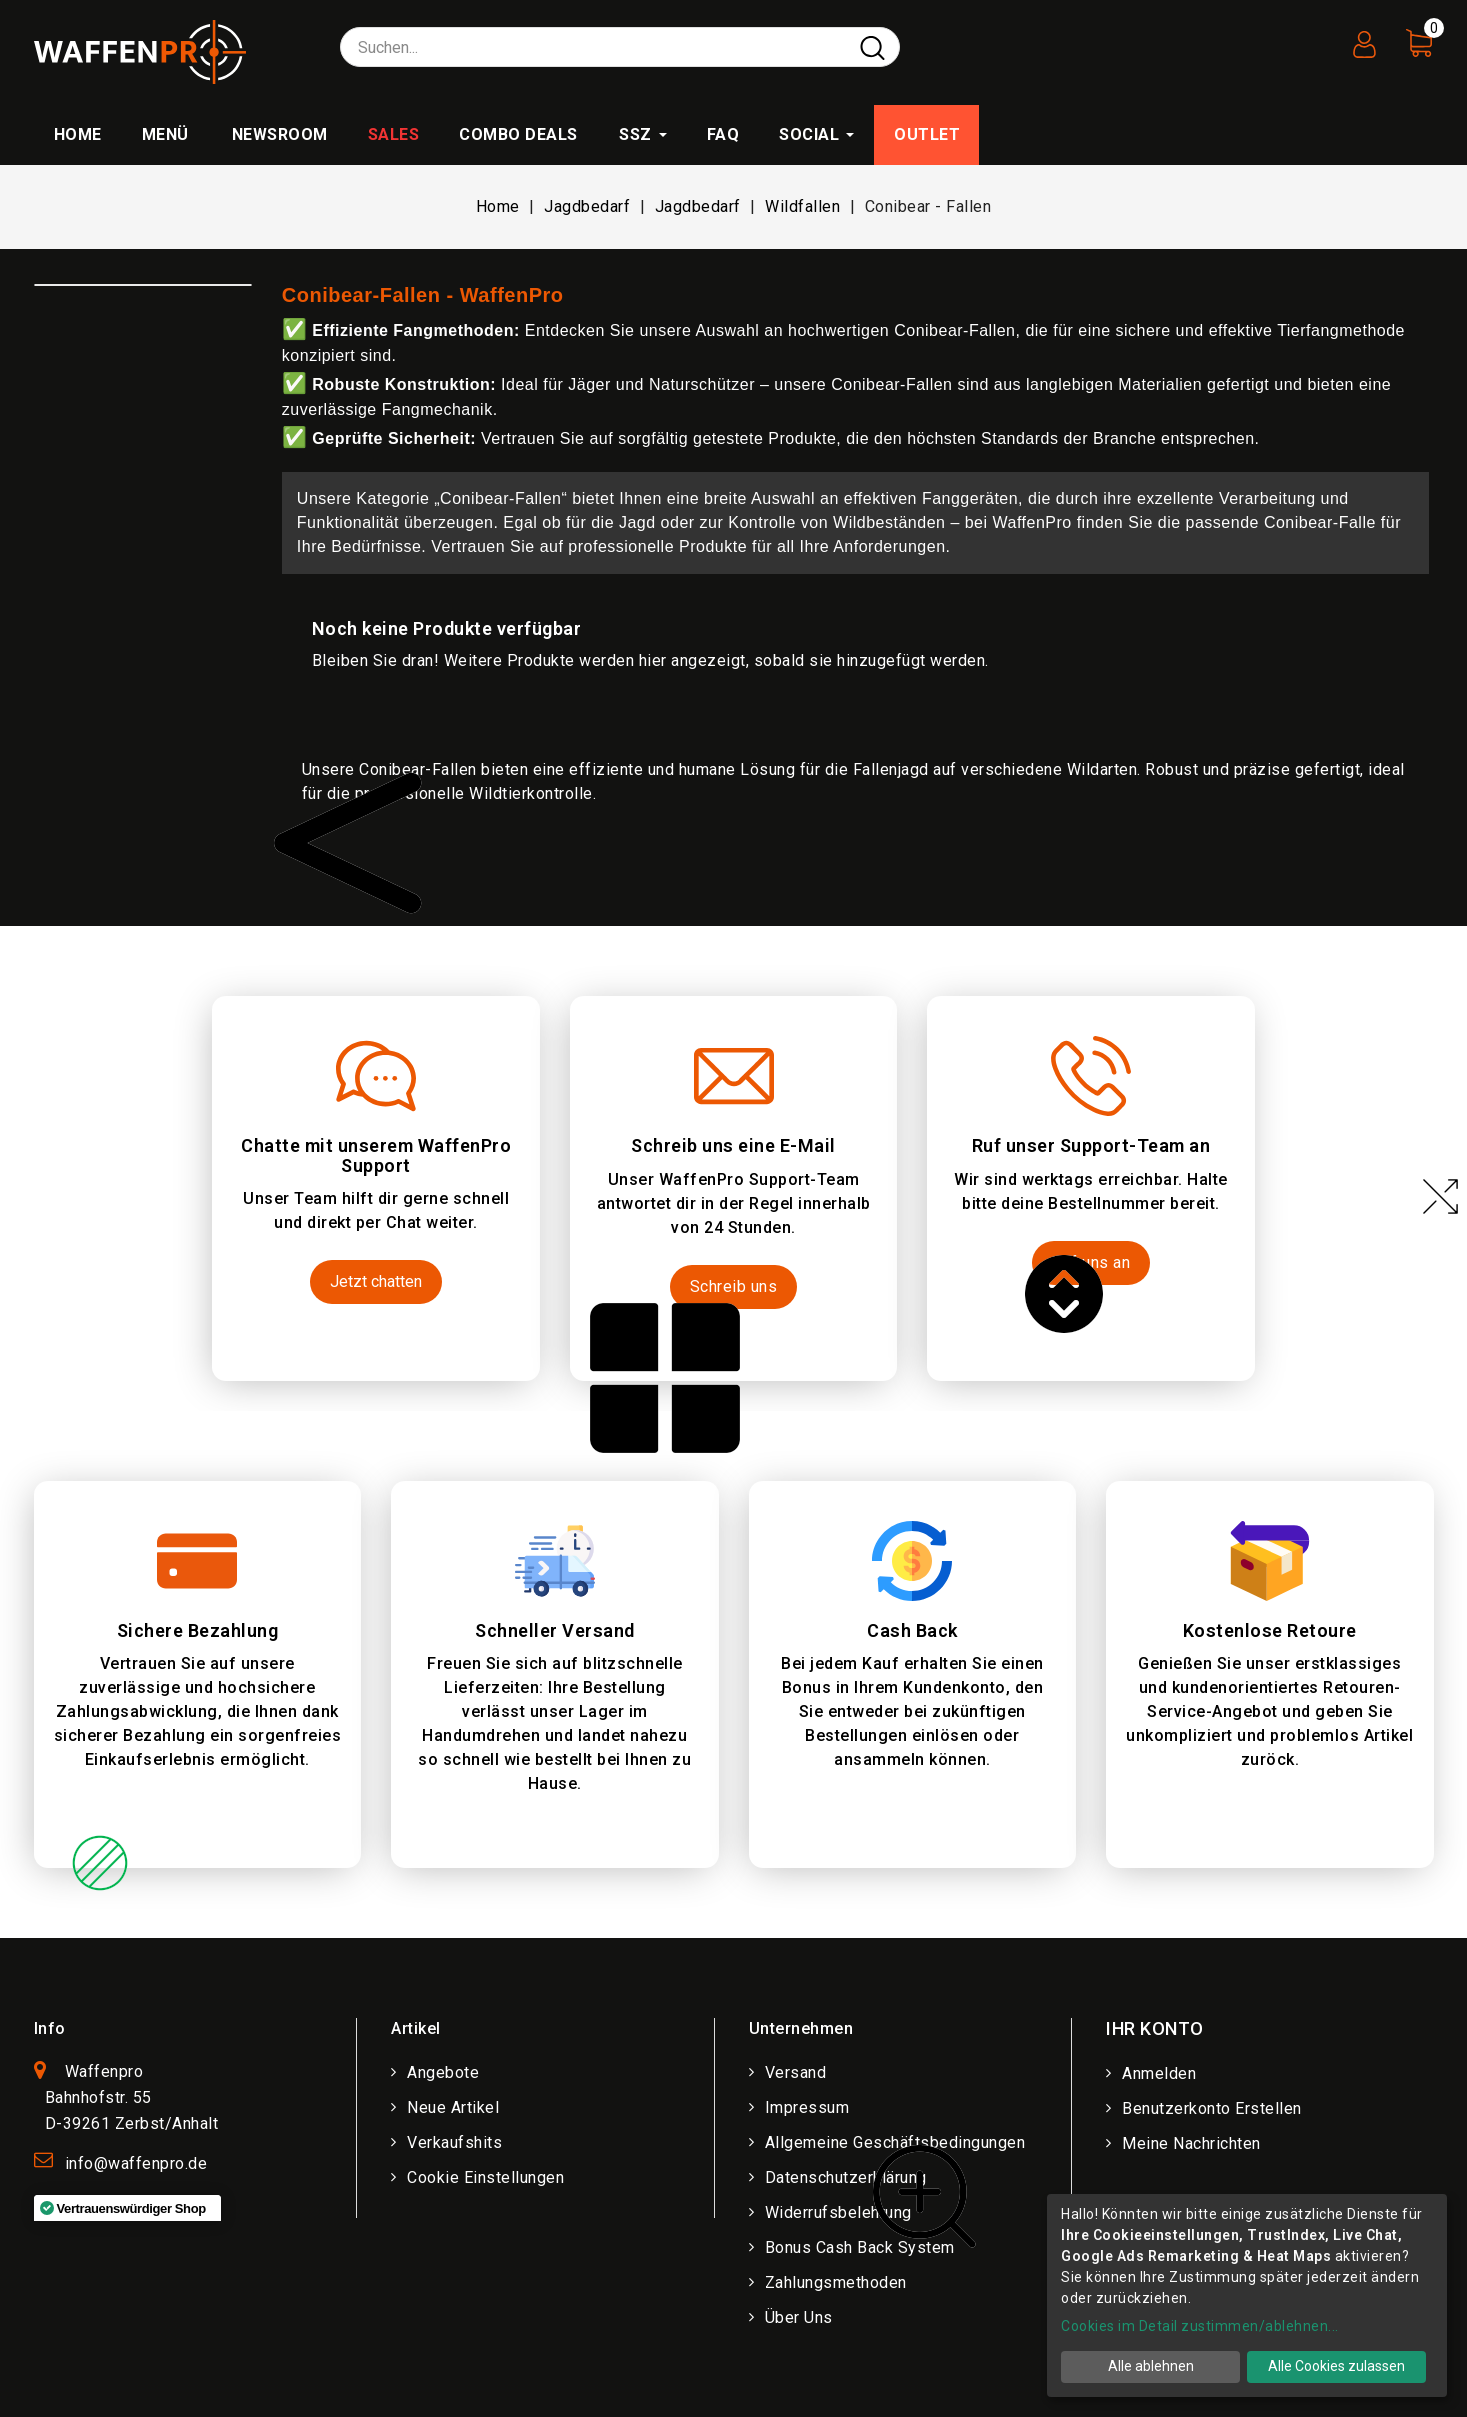 This screenshot has width=1467, height=2417. What do you see at coordinates (665, 1378) in the screenshot?
I see `view items in grid layout` at bounding box center [665, 1378].